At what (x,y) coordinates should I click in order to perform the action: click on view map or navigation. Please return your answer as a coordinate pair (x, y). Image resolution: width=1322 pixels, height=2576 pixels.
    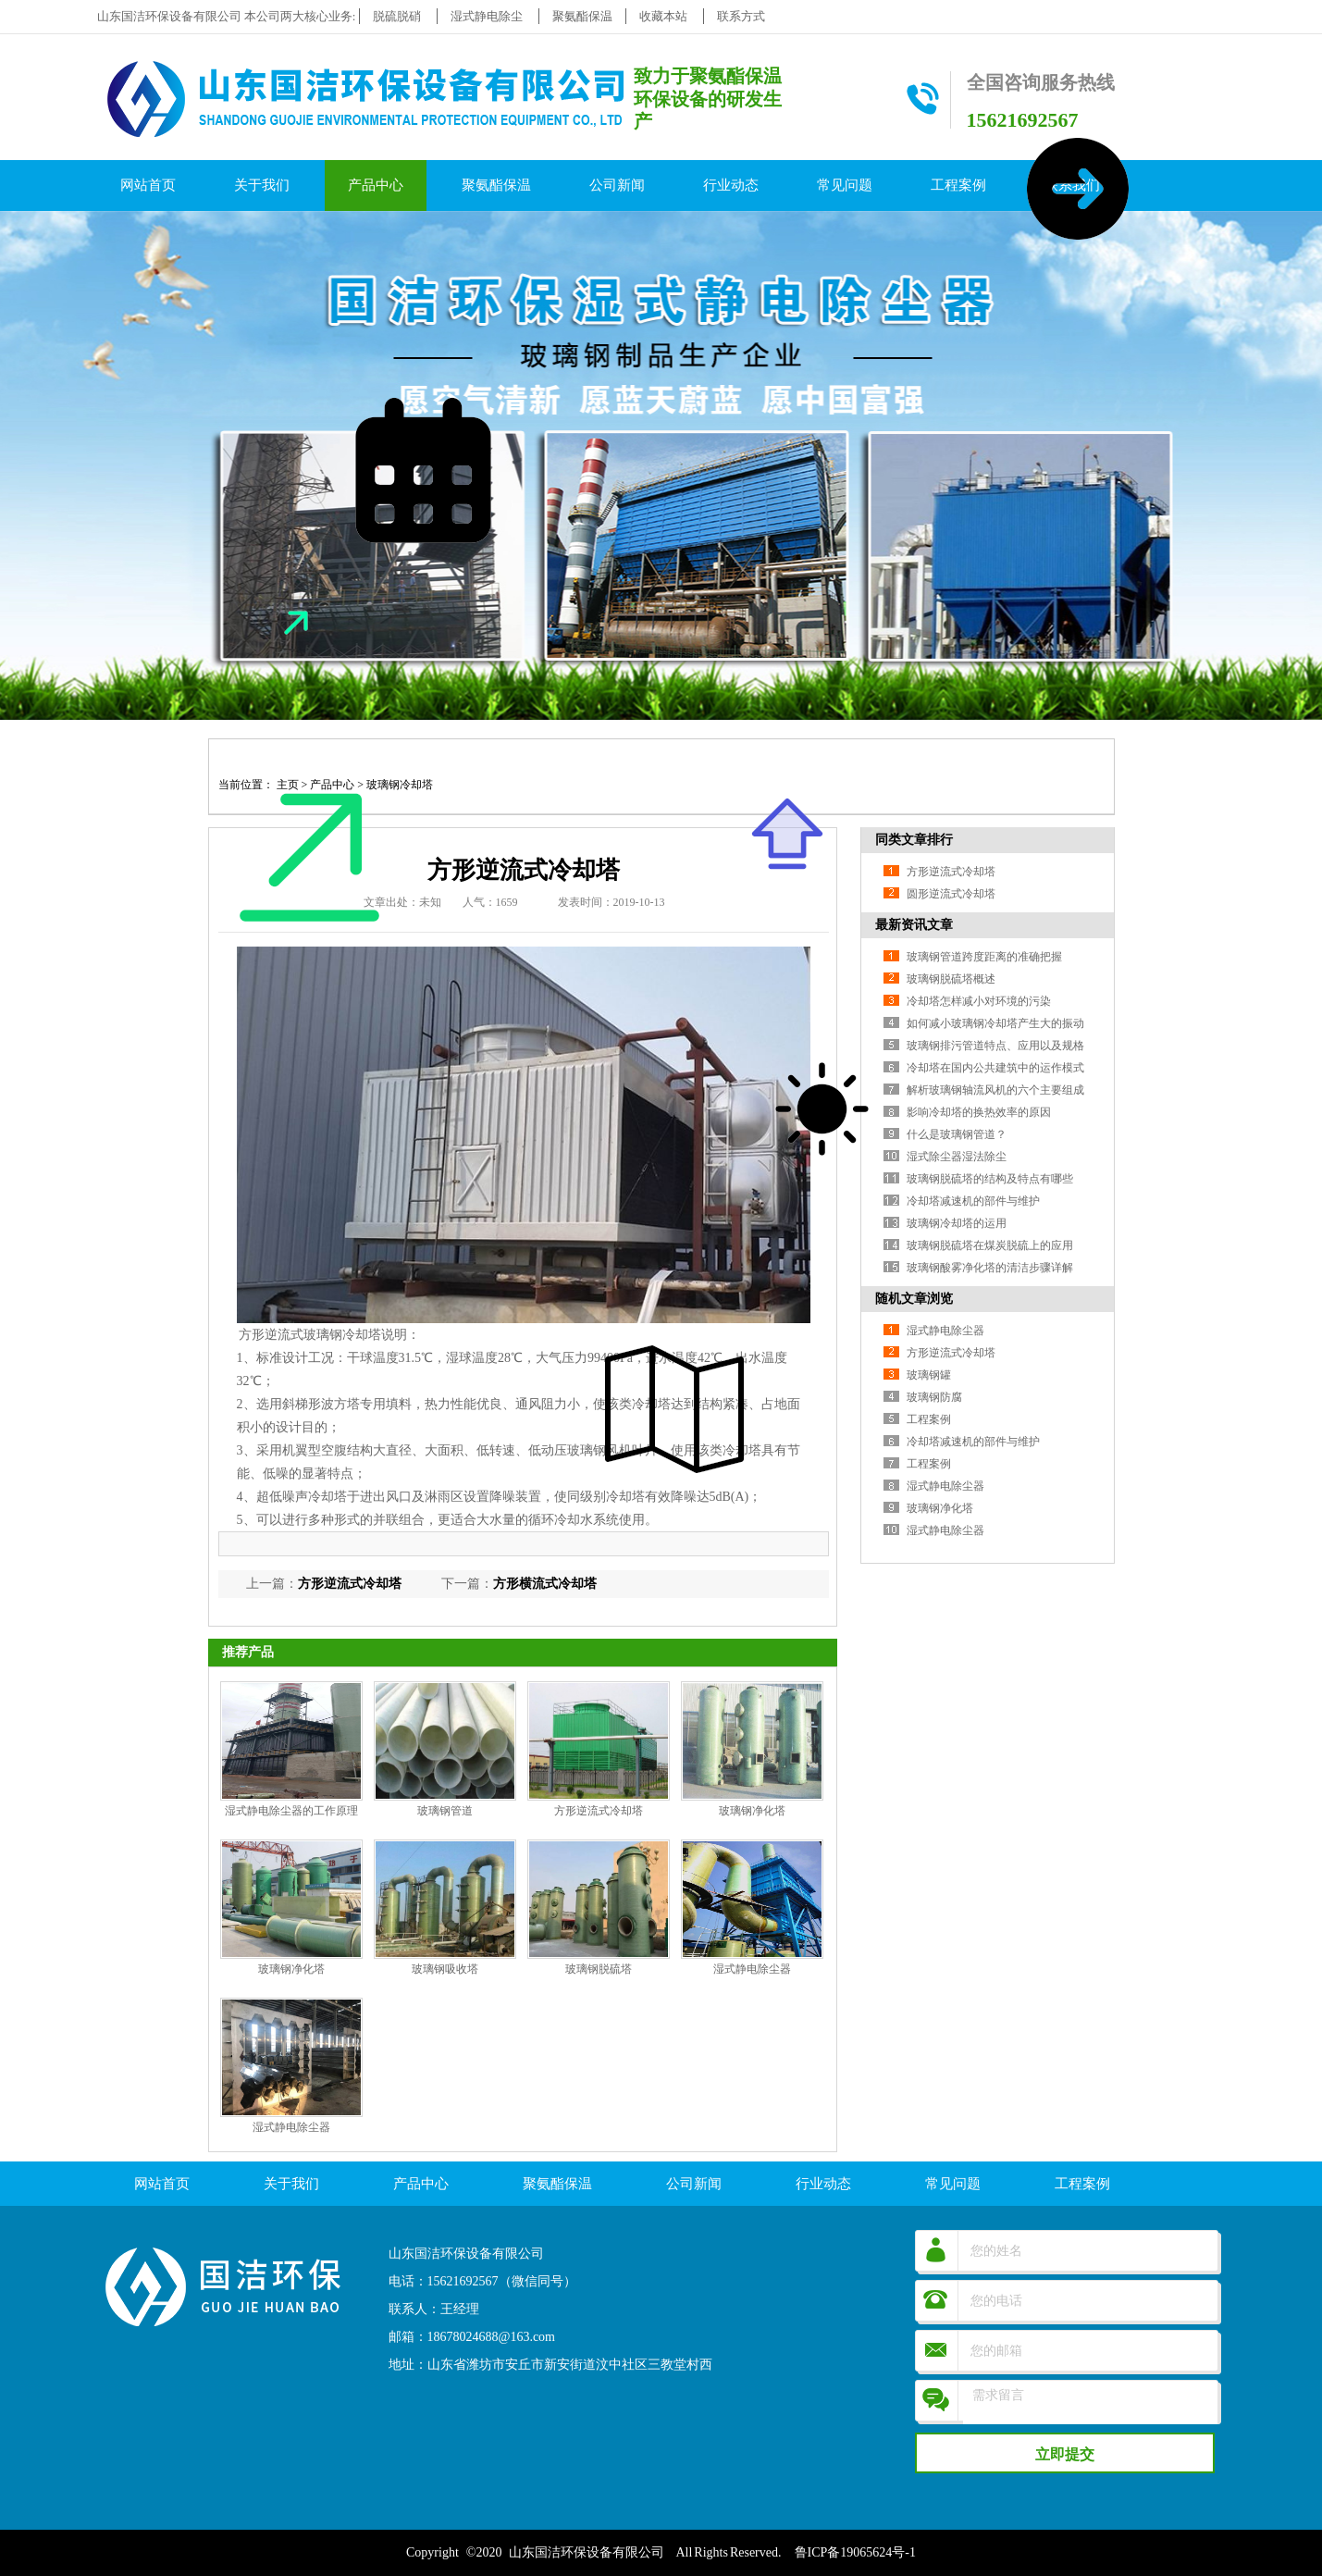
    Looking at the image, I should click on (674, 1409).